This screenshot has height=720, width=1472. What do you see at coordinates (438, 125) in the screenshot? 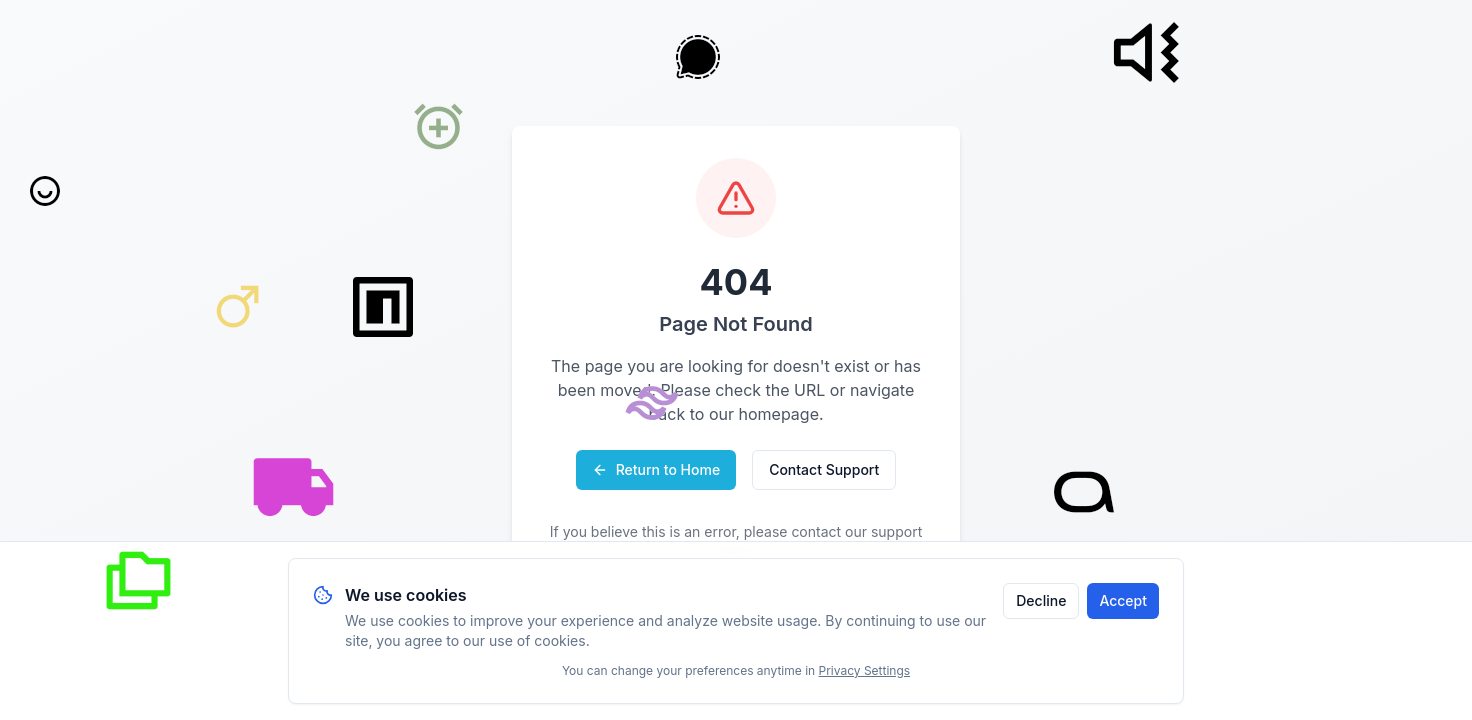
I see `add a new alarm` at bounding box center [438, 125].